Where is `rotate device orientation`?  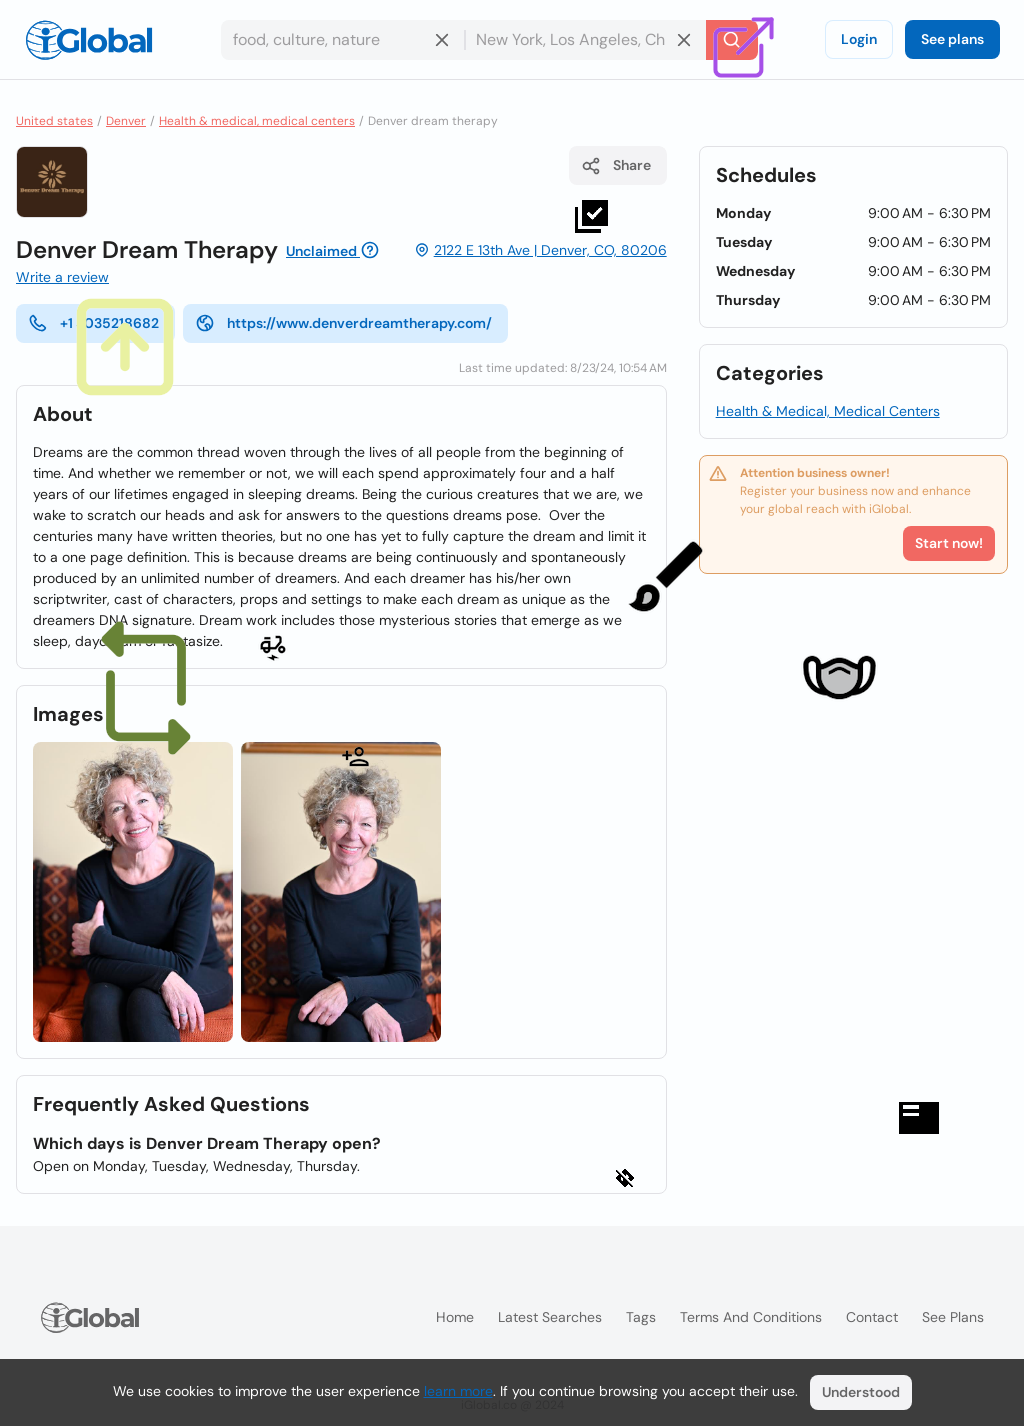
rotate device orientation is located at coordinates (146, 688).